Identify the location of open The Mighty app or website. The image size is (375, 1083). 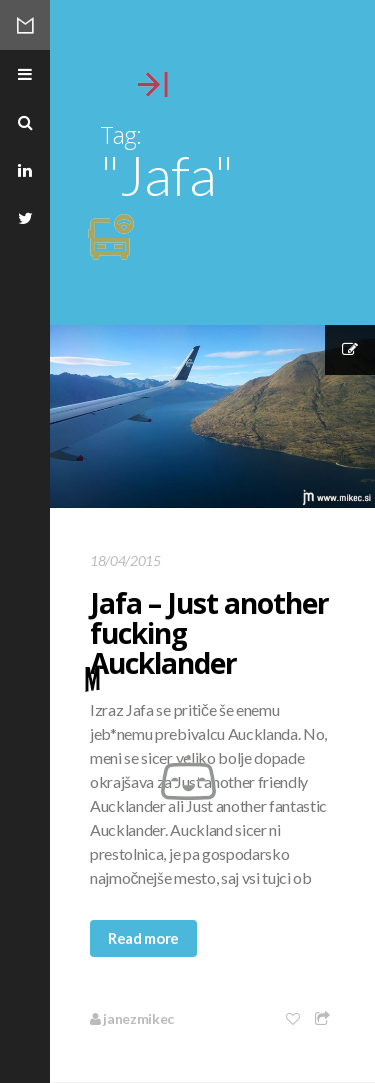
(92, 679).